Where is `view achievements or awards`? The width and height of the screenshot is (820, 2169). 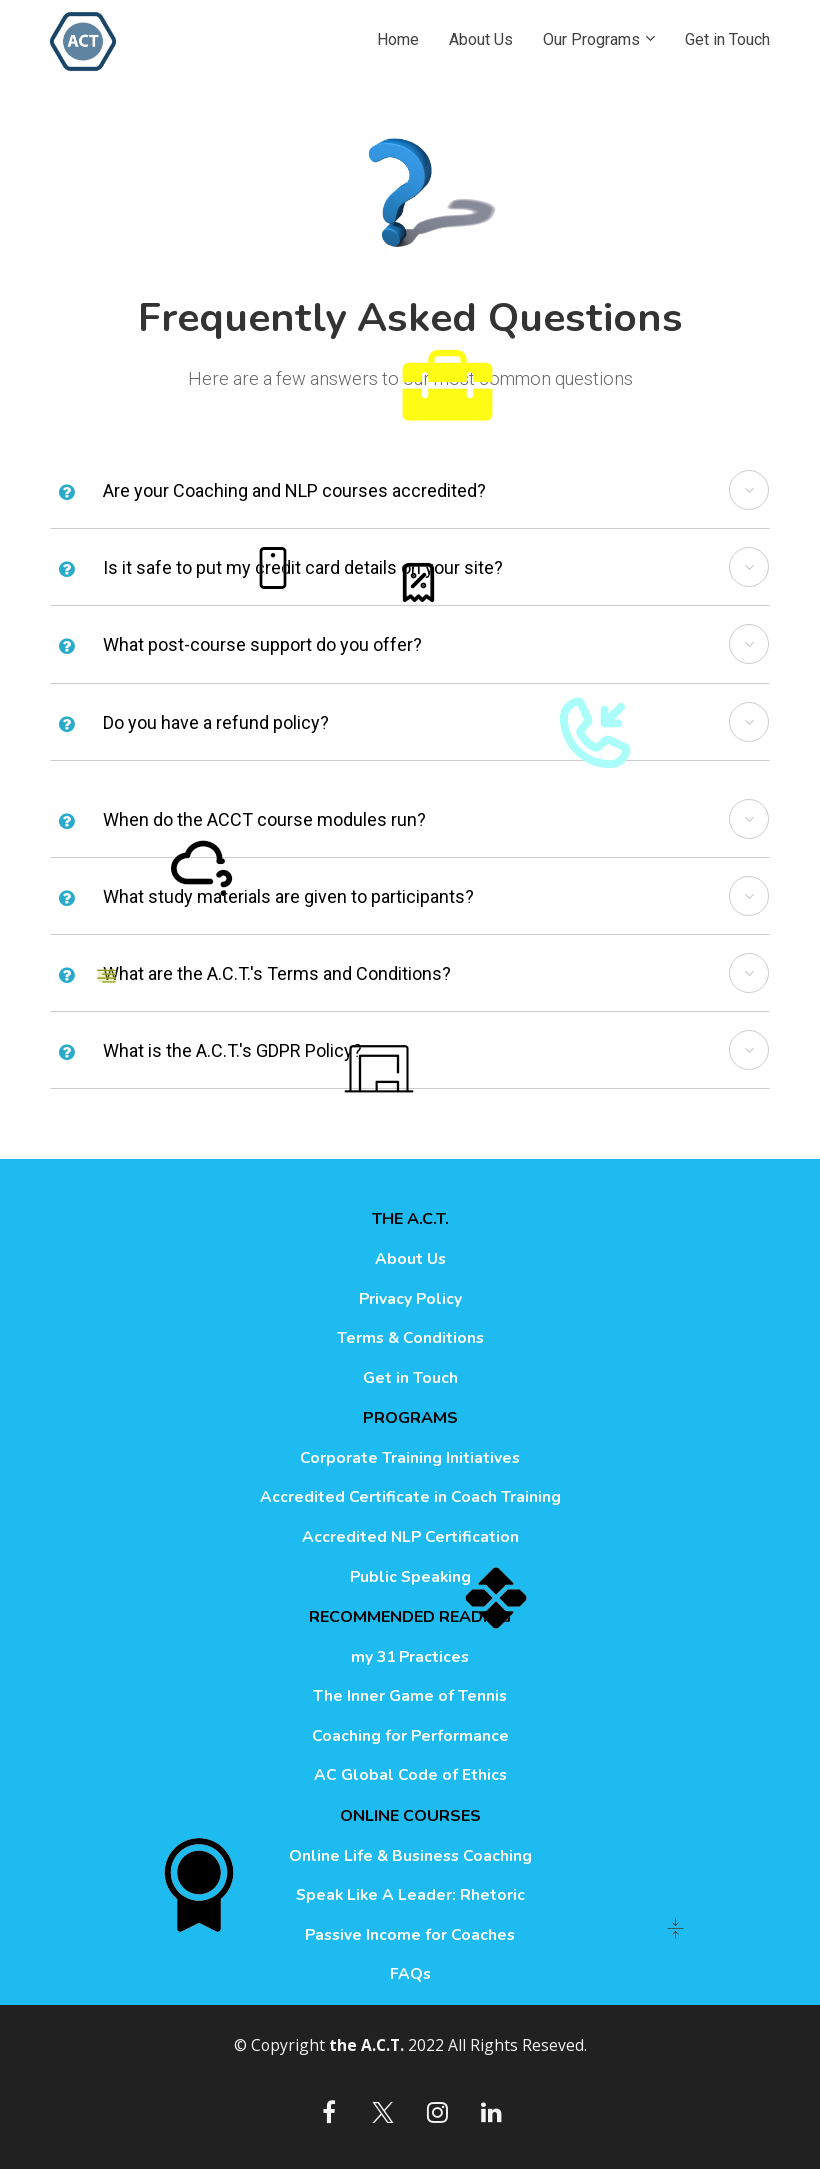
view achievements or awards is located at coordinates (199, 1885).